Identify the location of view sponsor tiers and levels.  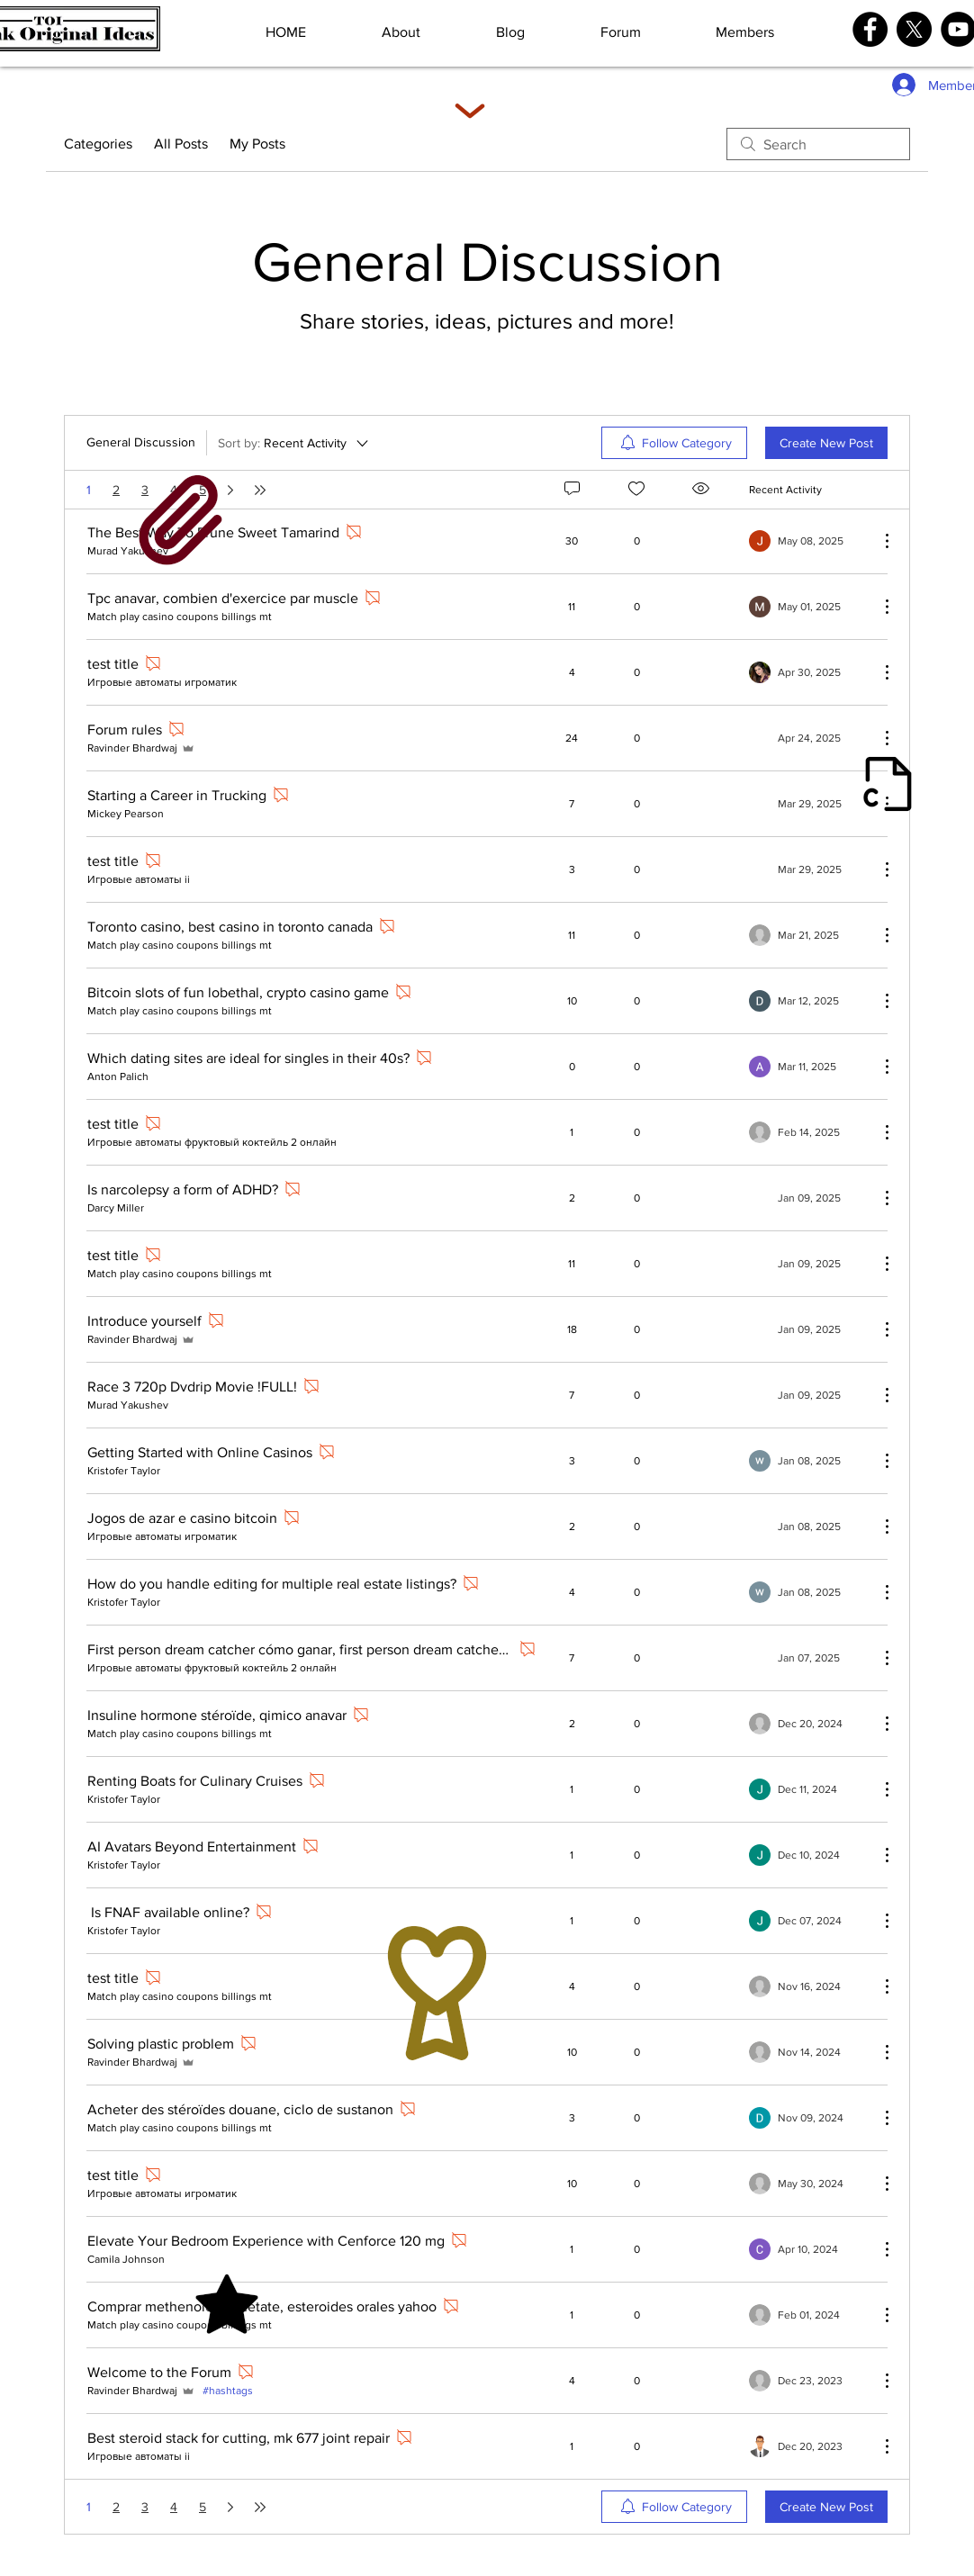
(437, 1988).